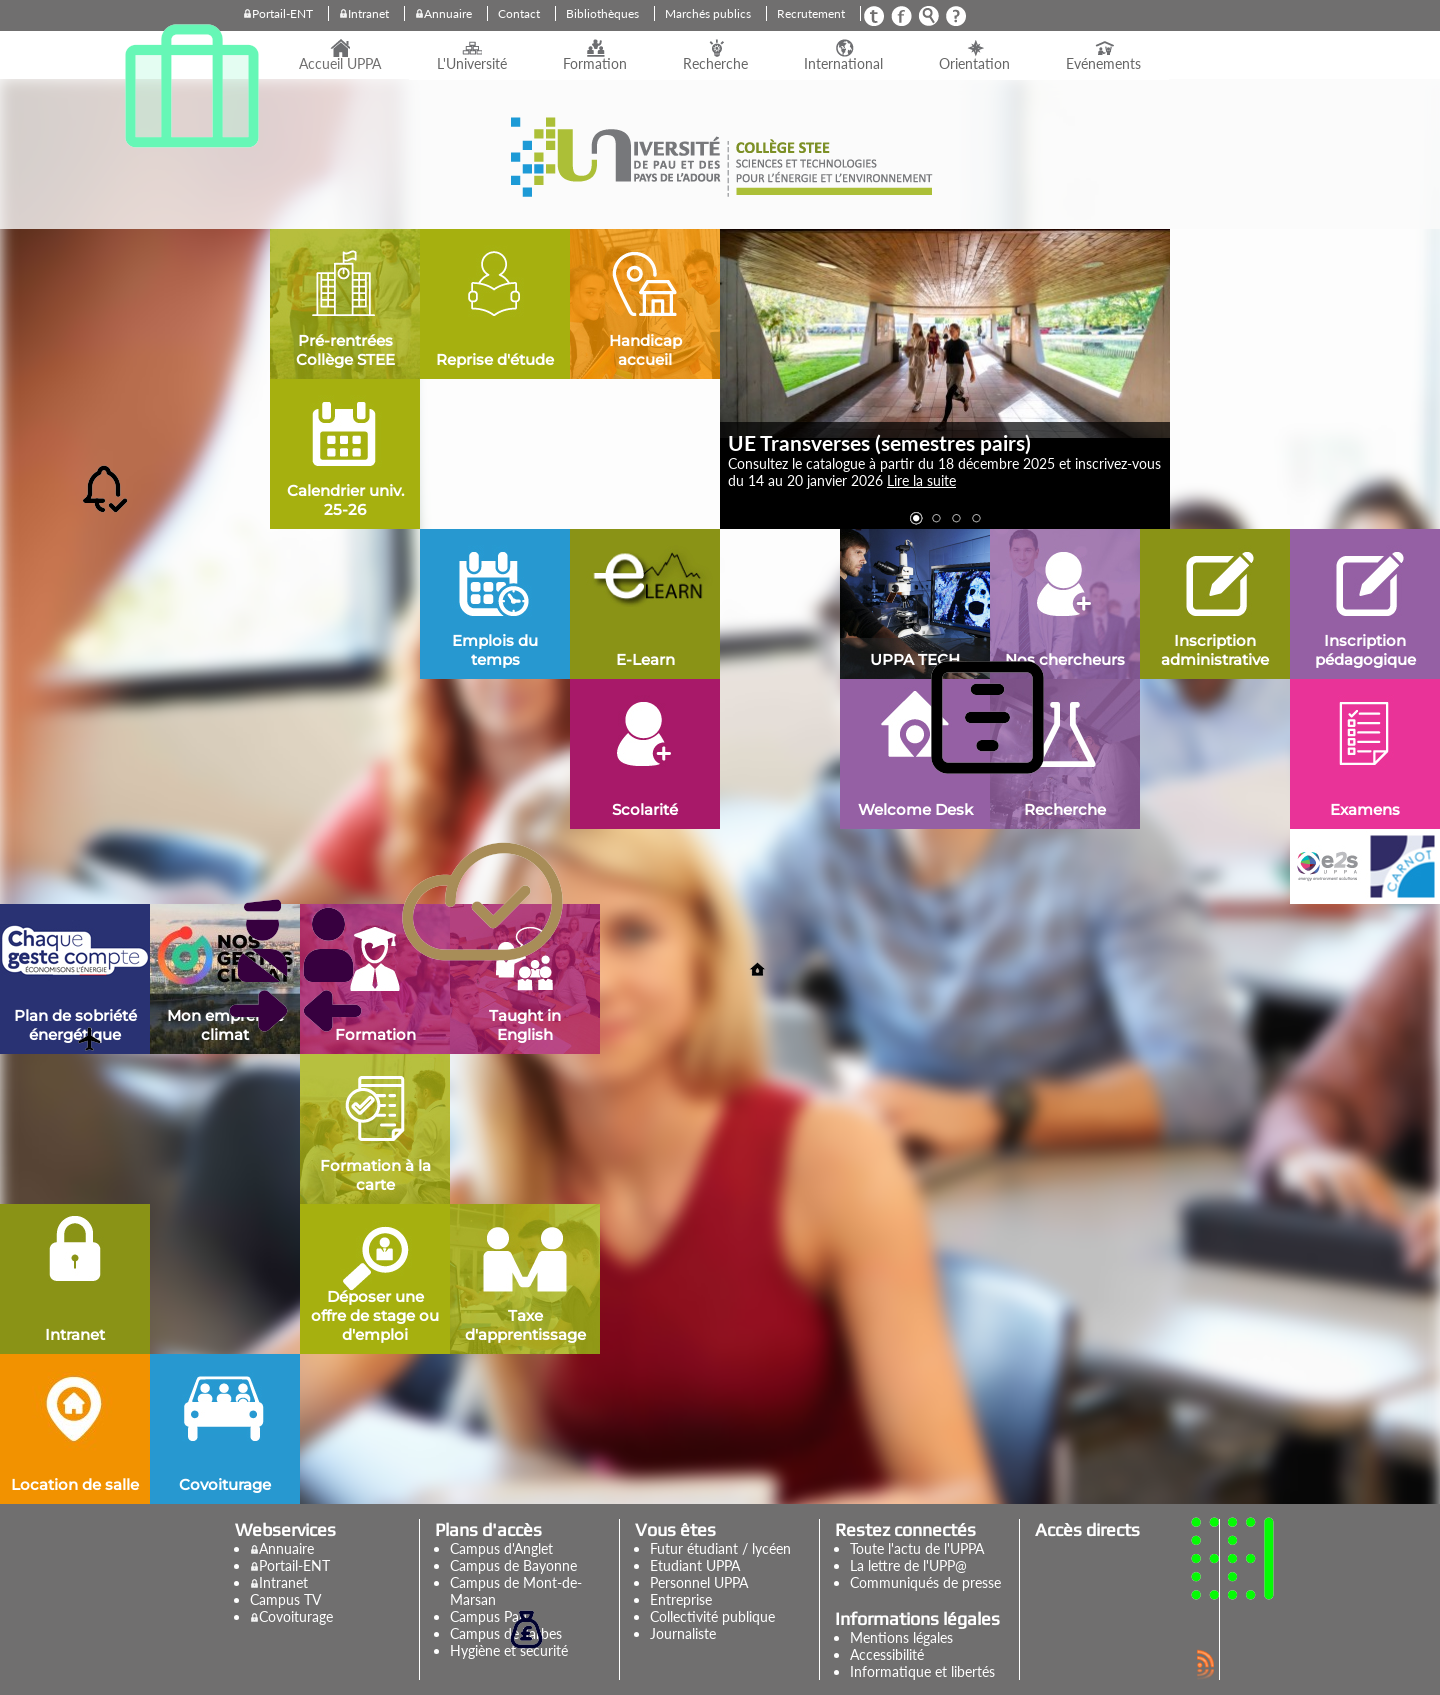 This screenshot has width=1440, height=1695. Describe the element at coordinates (482, 901) in the screenshot. I see `file successfully uploaded to cloud storage` at that location.